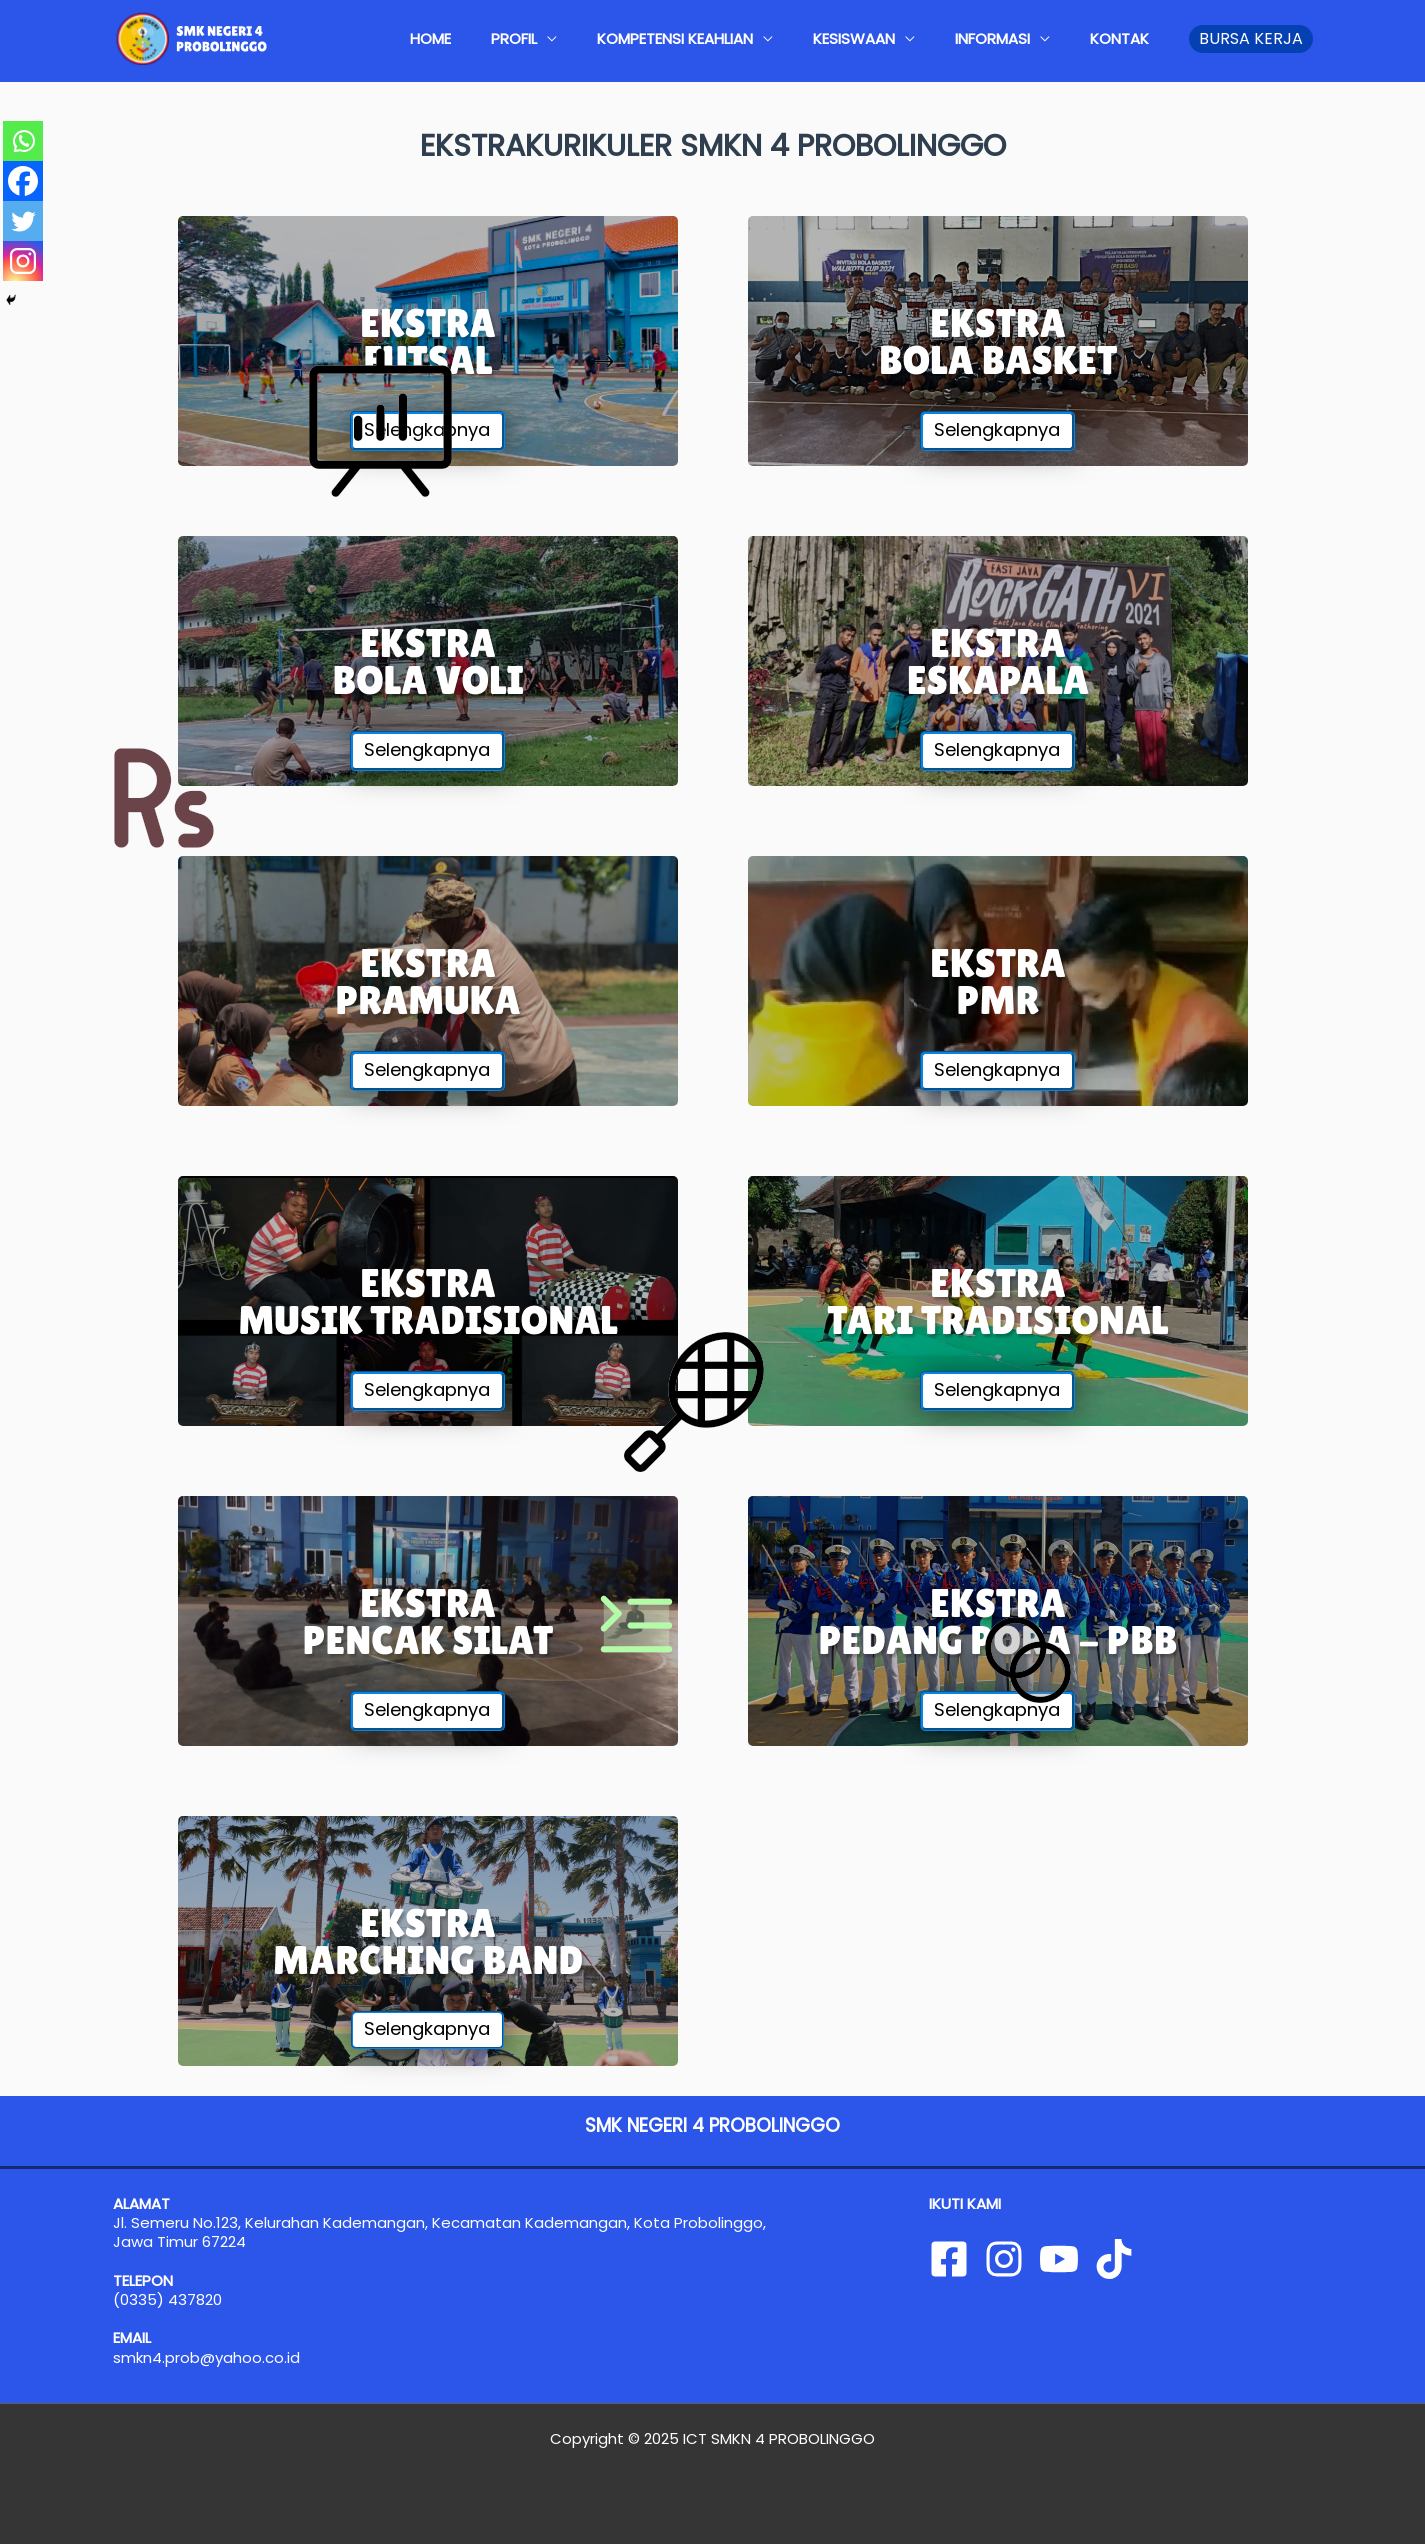 The width and height of the screenshot is (1425, 2544). Describe the element at coordinates (636, 1625) in the screenshot. I see `increase text indentation` at that location.